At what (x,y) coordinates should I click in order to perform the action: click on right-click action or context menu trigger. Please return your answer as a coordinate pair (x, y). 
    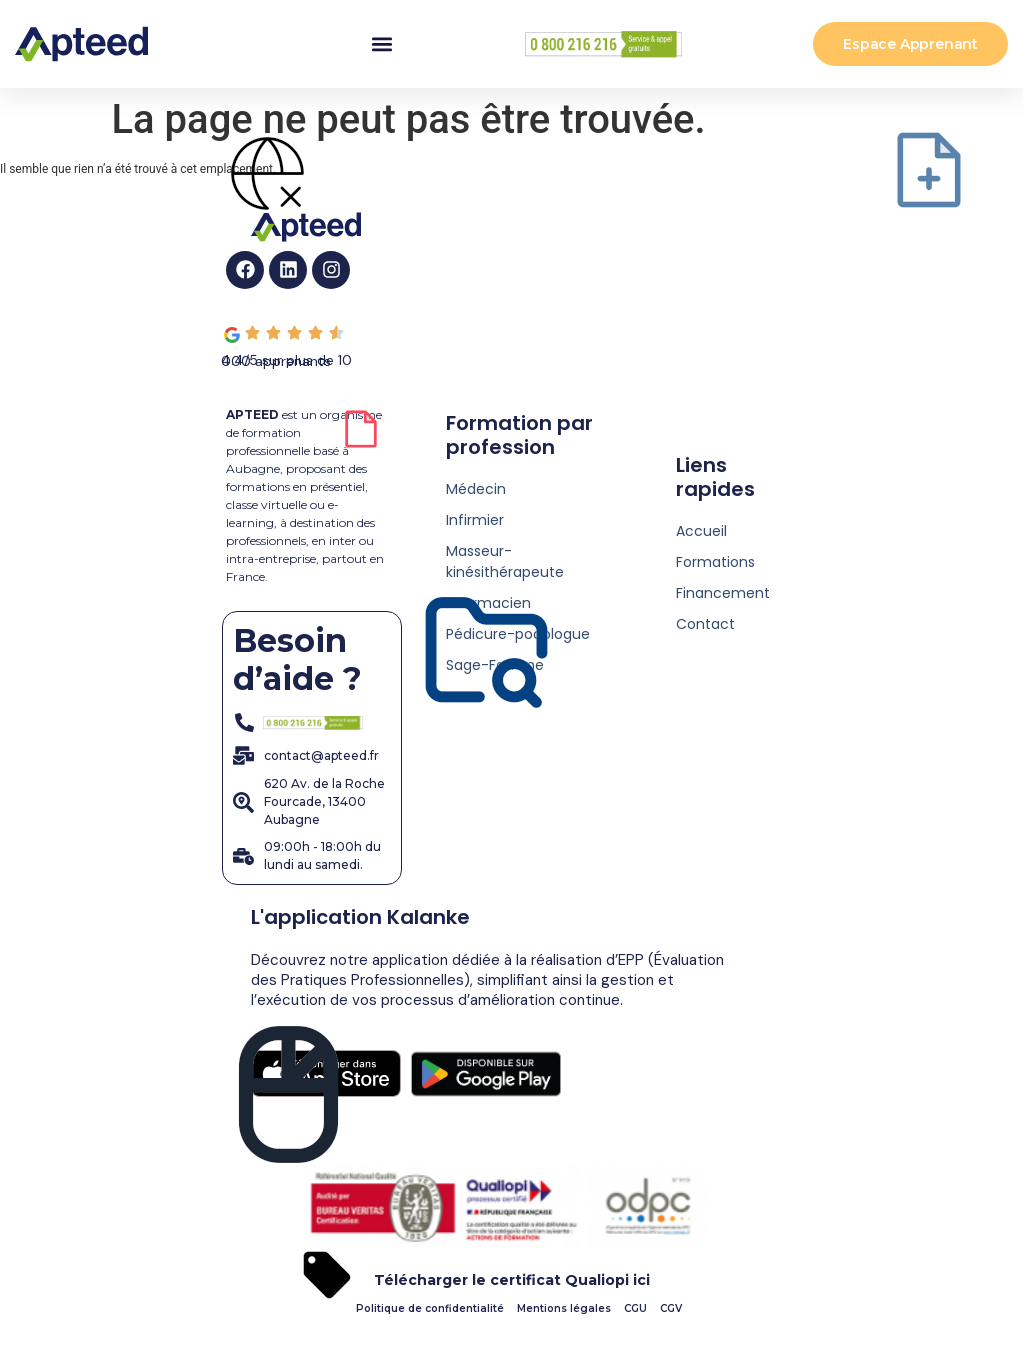
    Looking at the image, I should click on (288, 1094).